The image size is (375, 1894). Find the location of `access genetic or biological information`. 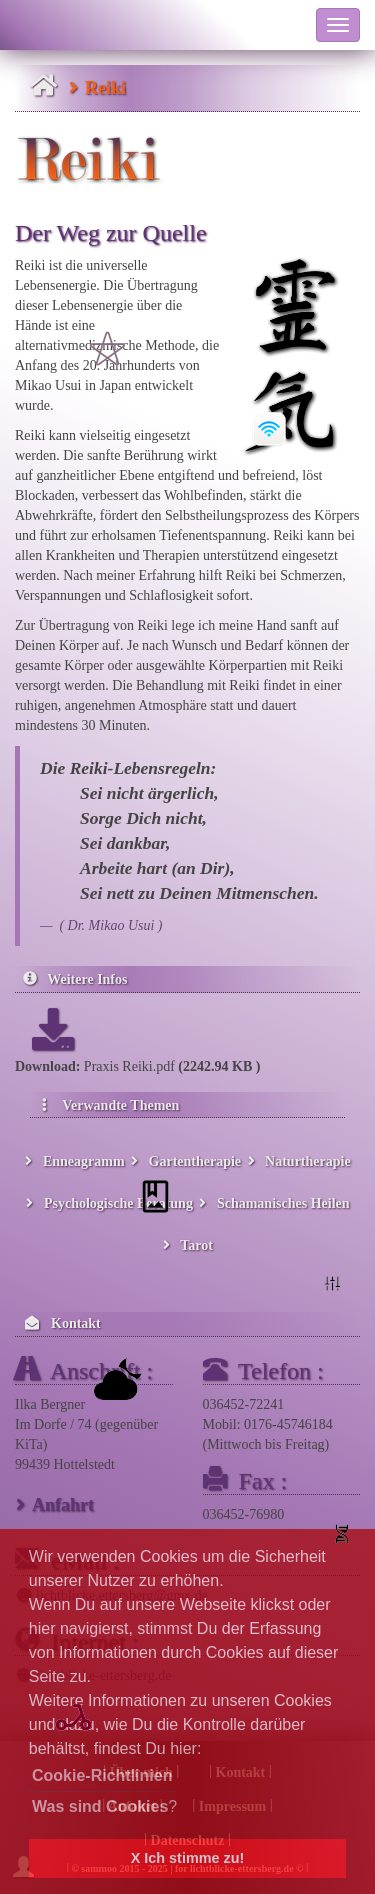

access genetic or biological information is located at coordinates (342, 1534).